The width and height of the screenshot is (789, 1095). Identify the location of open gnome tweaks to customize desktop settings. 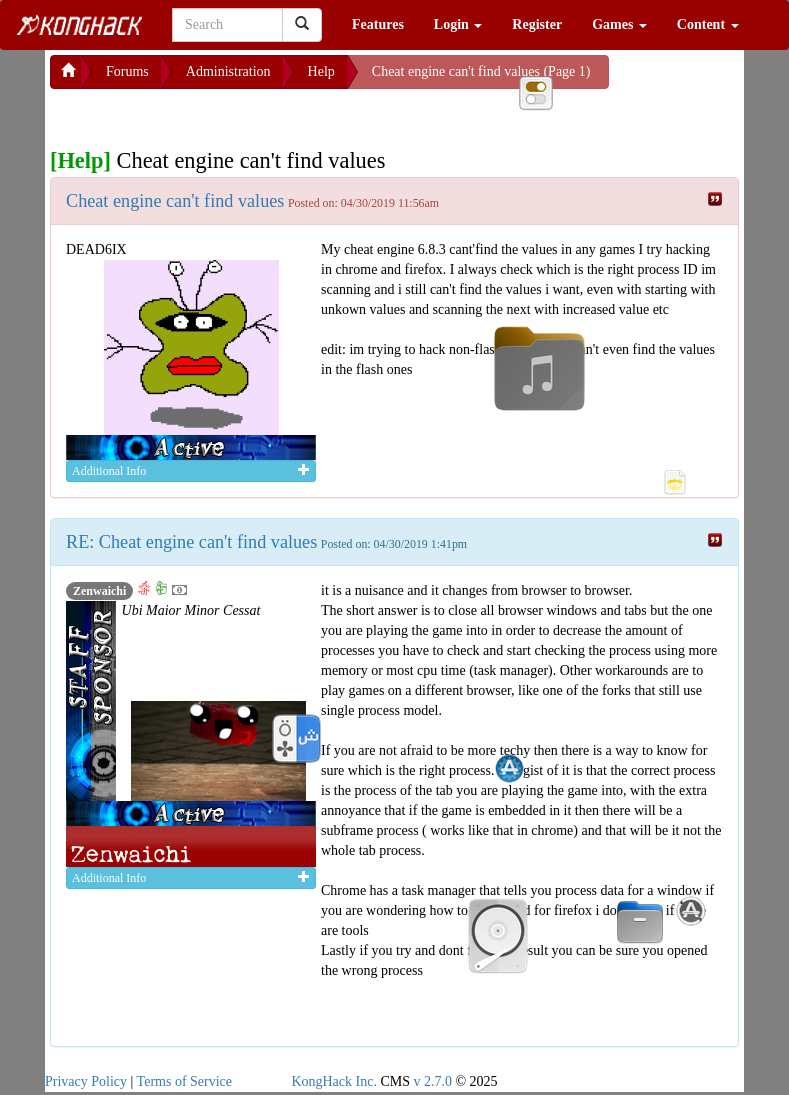
(536, 93).